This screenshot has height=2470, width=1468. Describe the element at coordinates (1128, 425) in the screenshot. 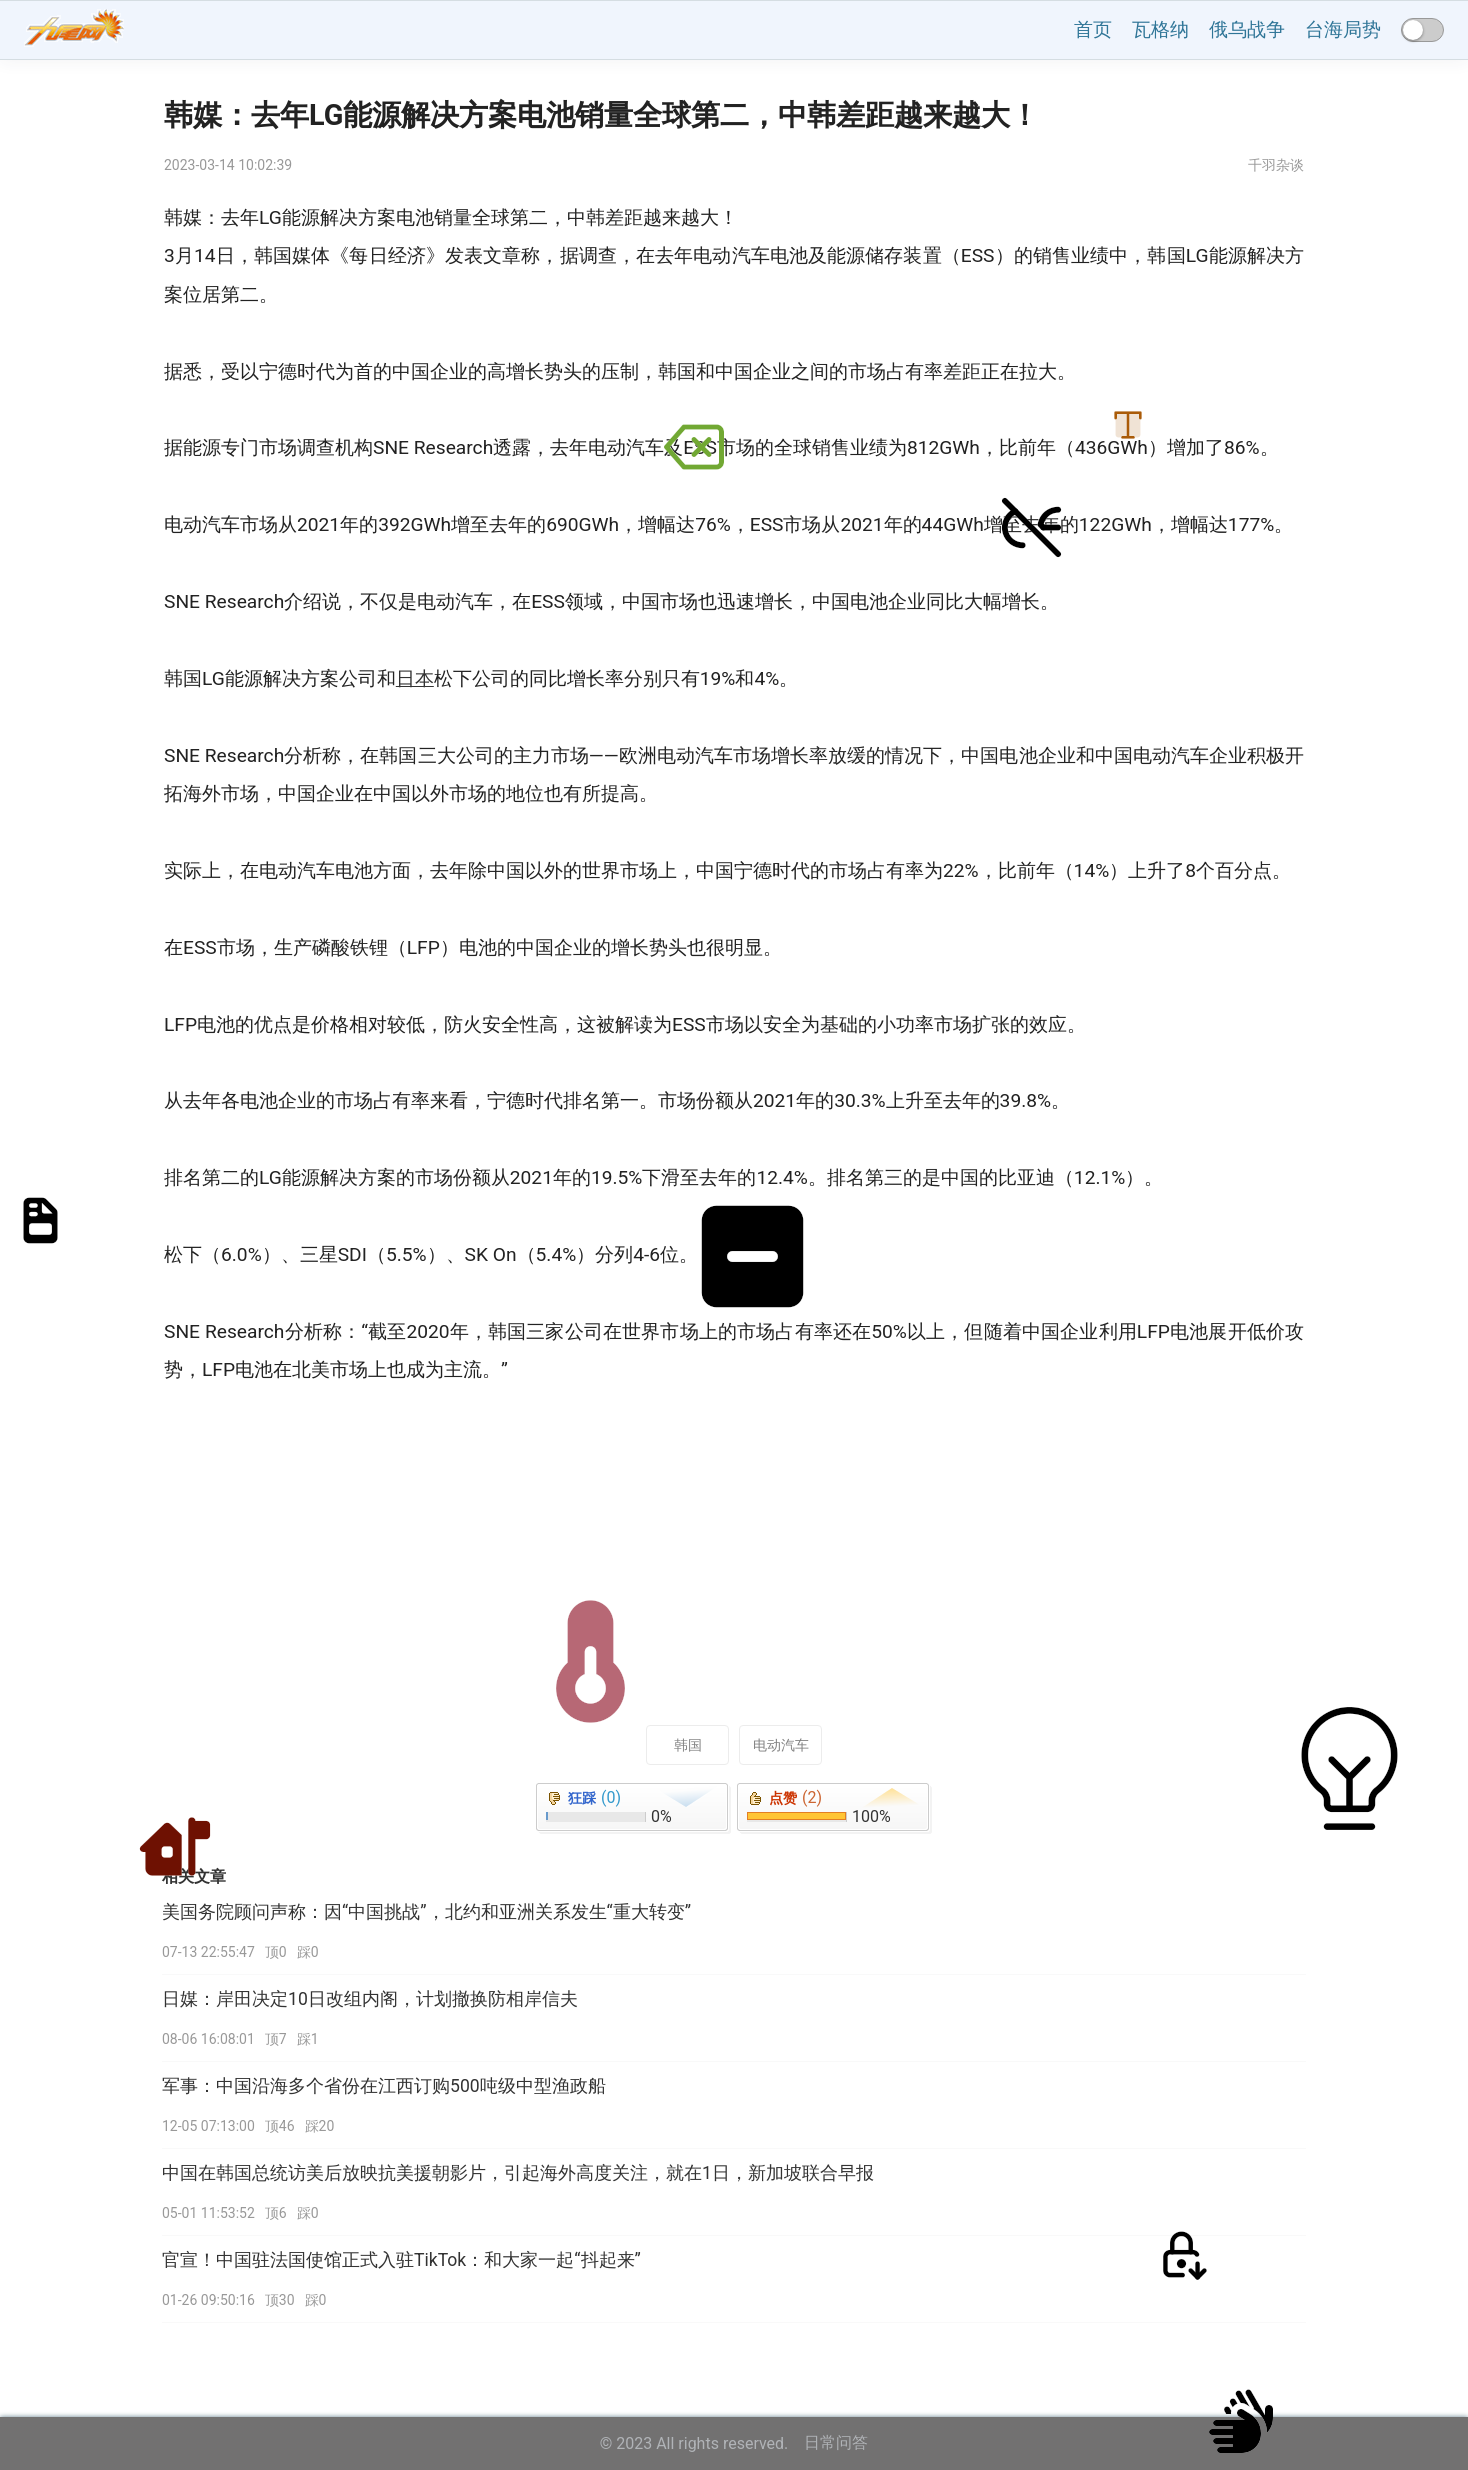

I see `format text or change font style` at that location.